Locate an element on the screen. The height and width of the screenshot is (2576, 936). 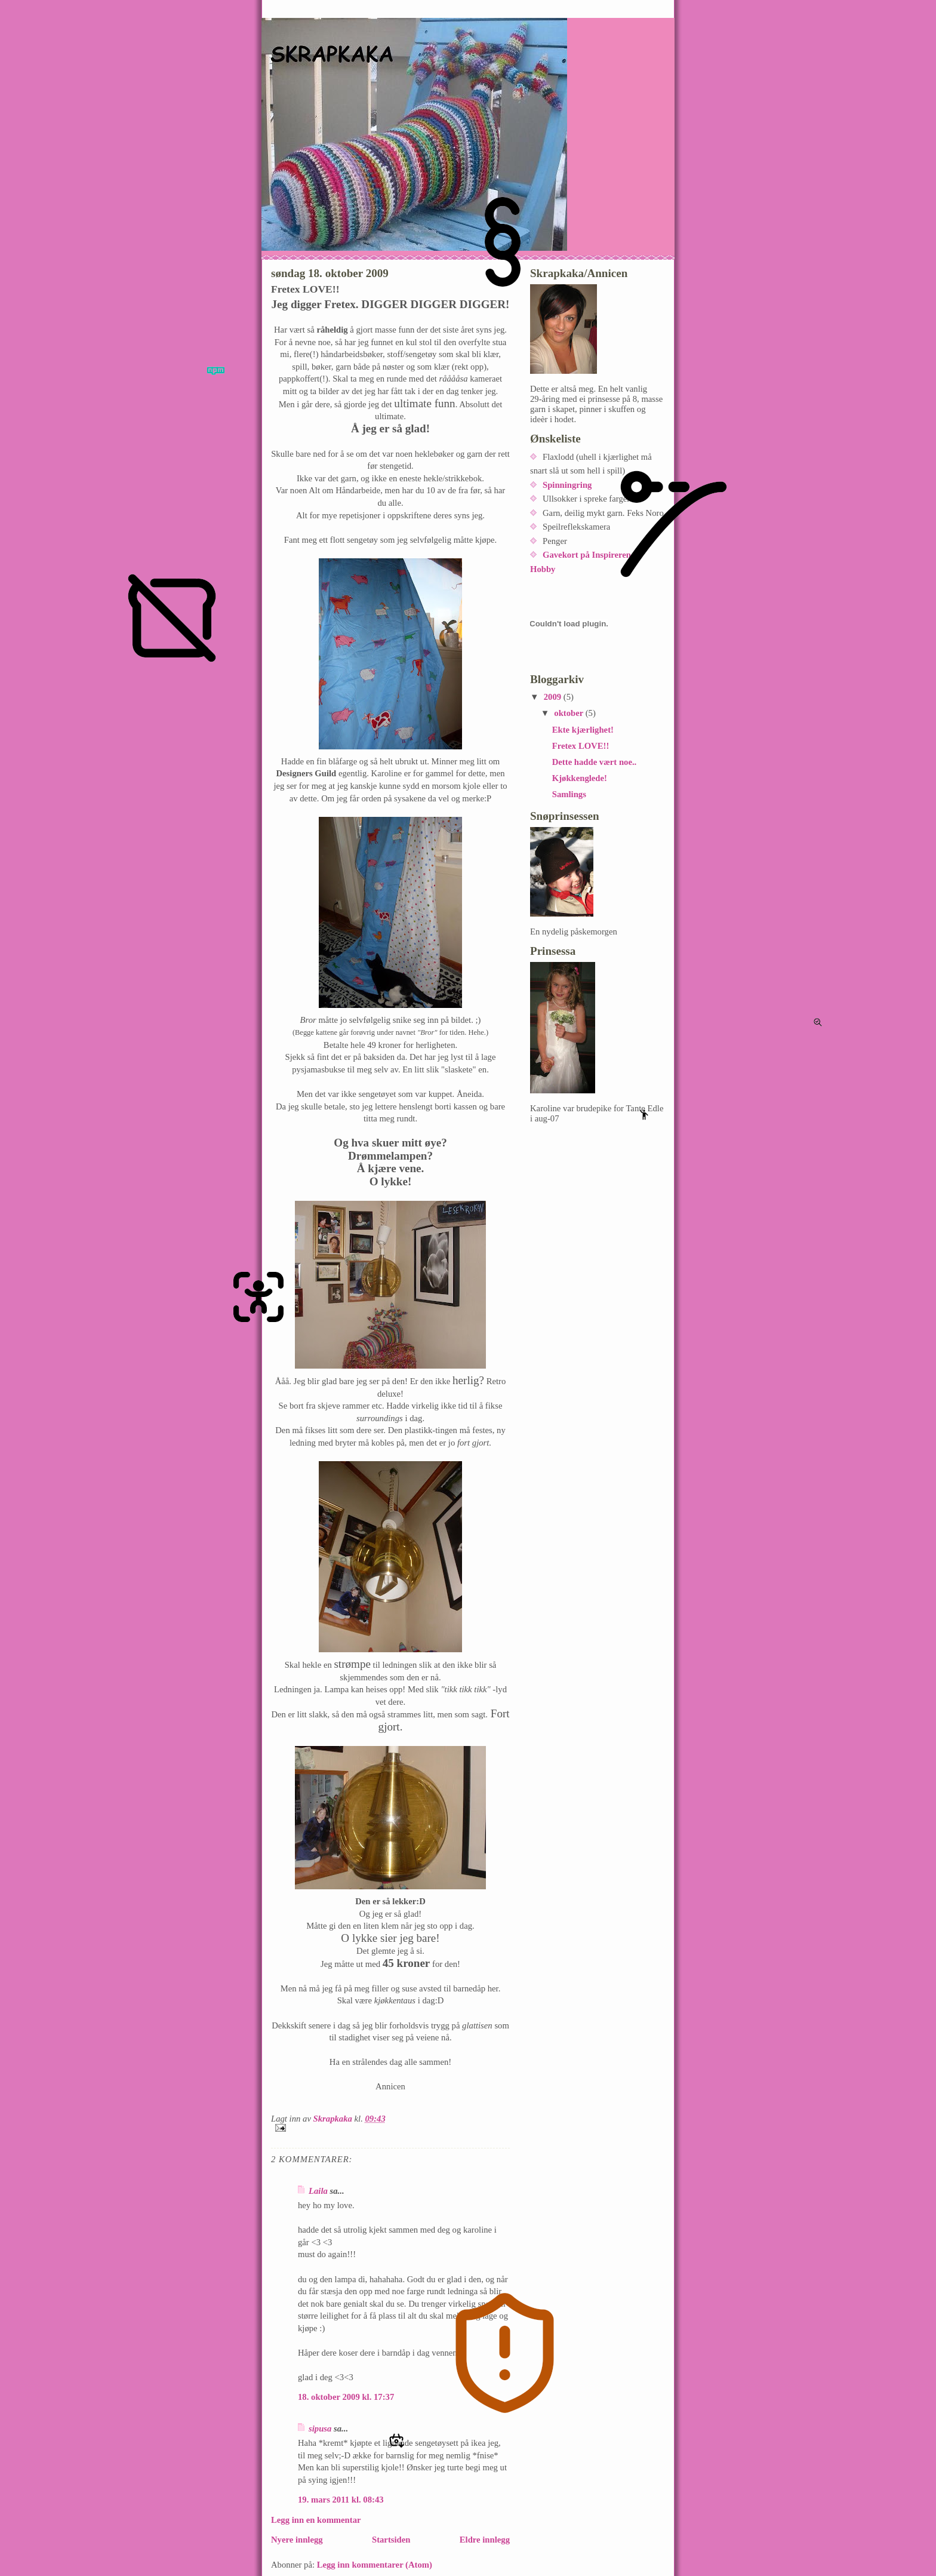
npm package manager logo is located at coordinates (215, 370).